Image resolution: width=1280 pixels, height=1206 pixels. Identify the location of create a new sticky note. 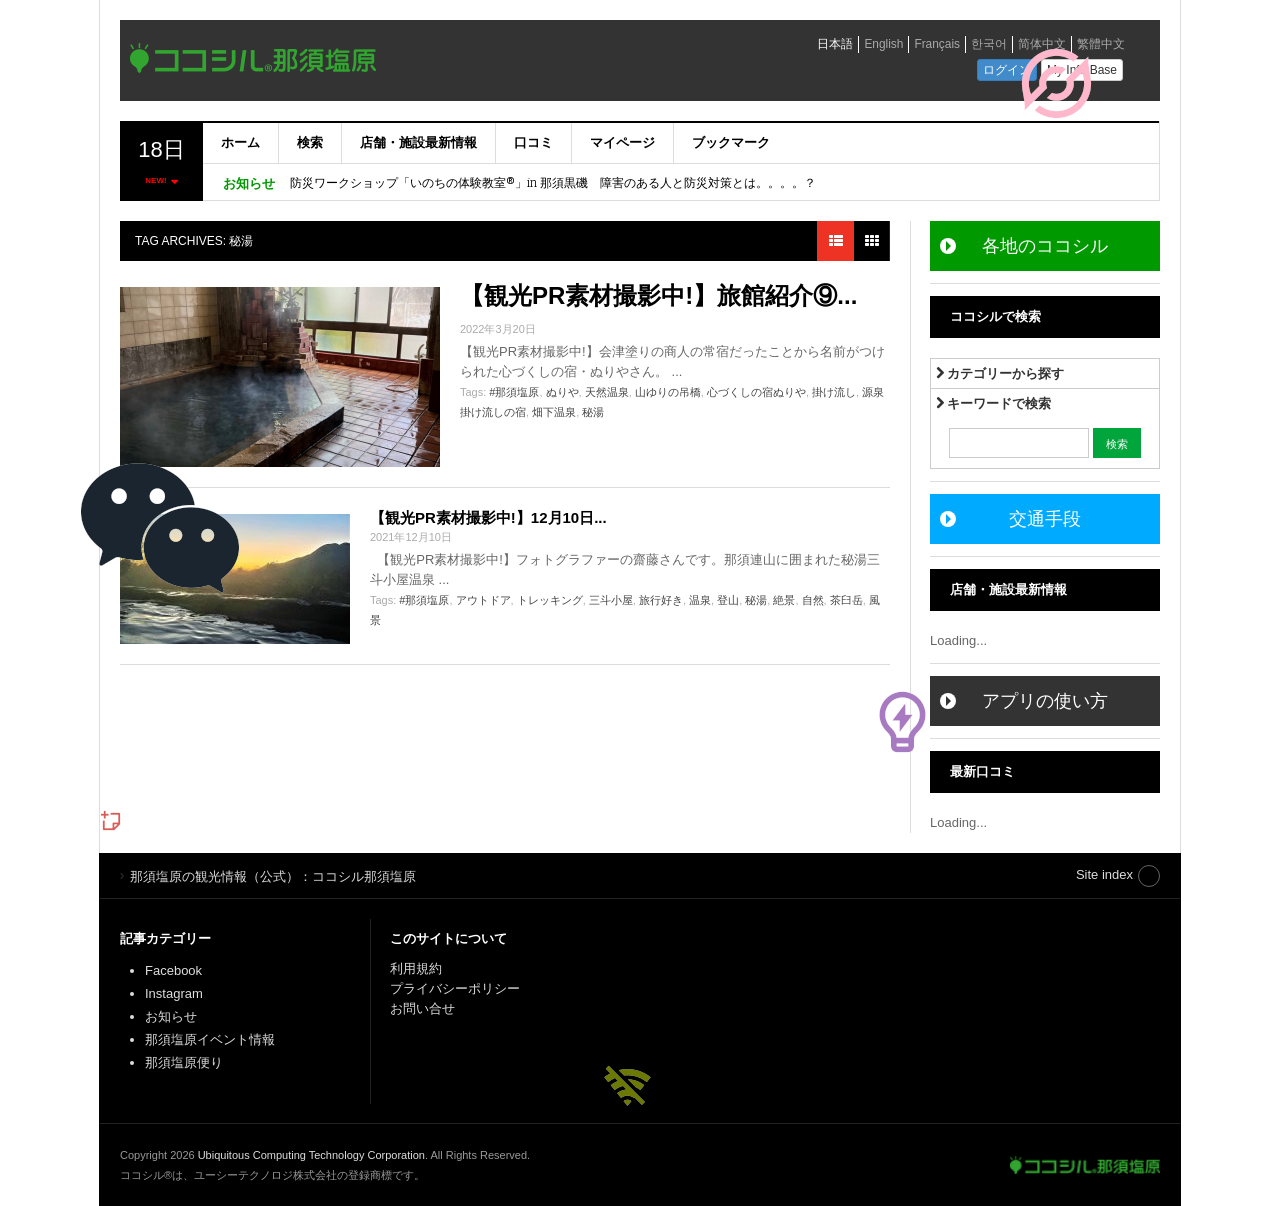
(111, 821).